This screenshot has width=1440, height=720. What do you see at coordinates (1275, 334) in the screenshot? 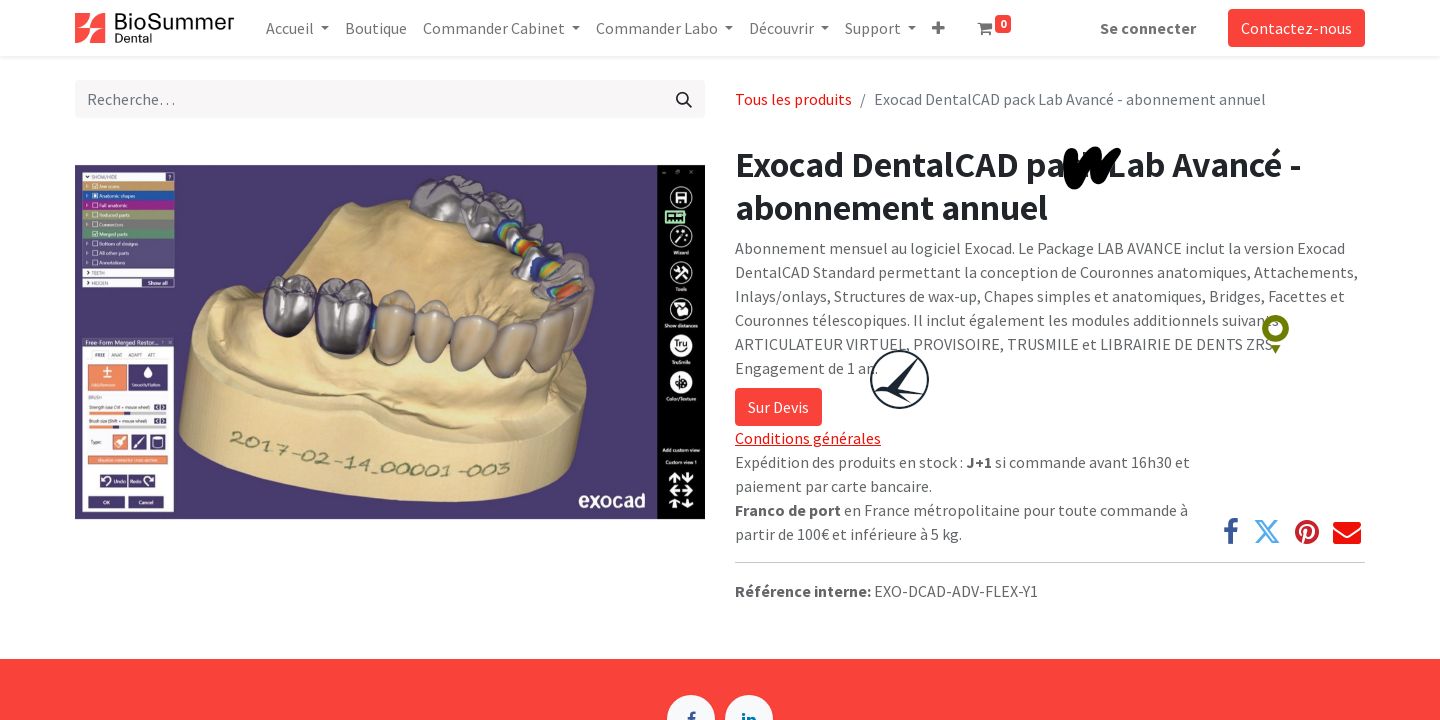
I see `open TomTom navigation app` at bounding box center [1275, 334].